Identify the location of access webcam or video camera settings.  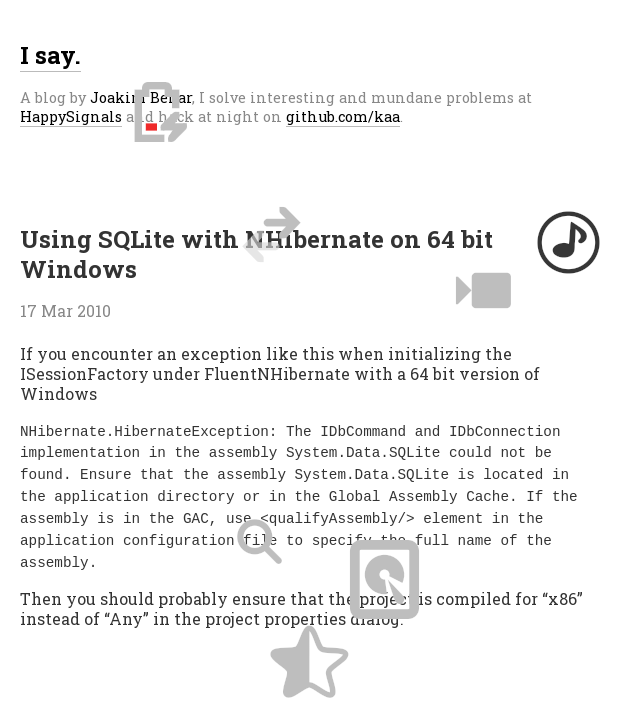
(483, 288).